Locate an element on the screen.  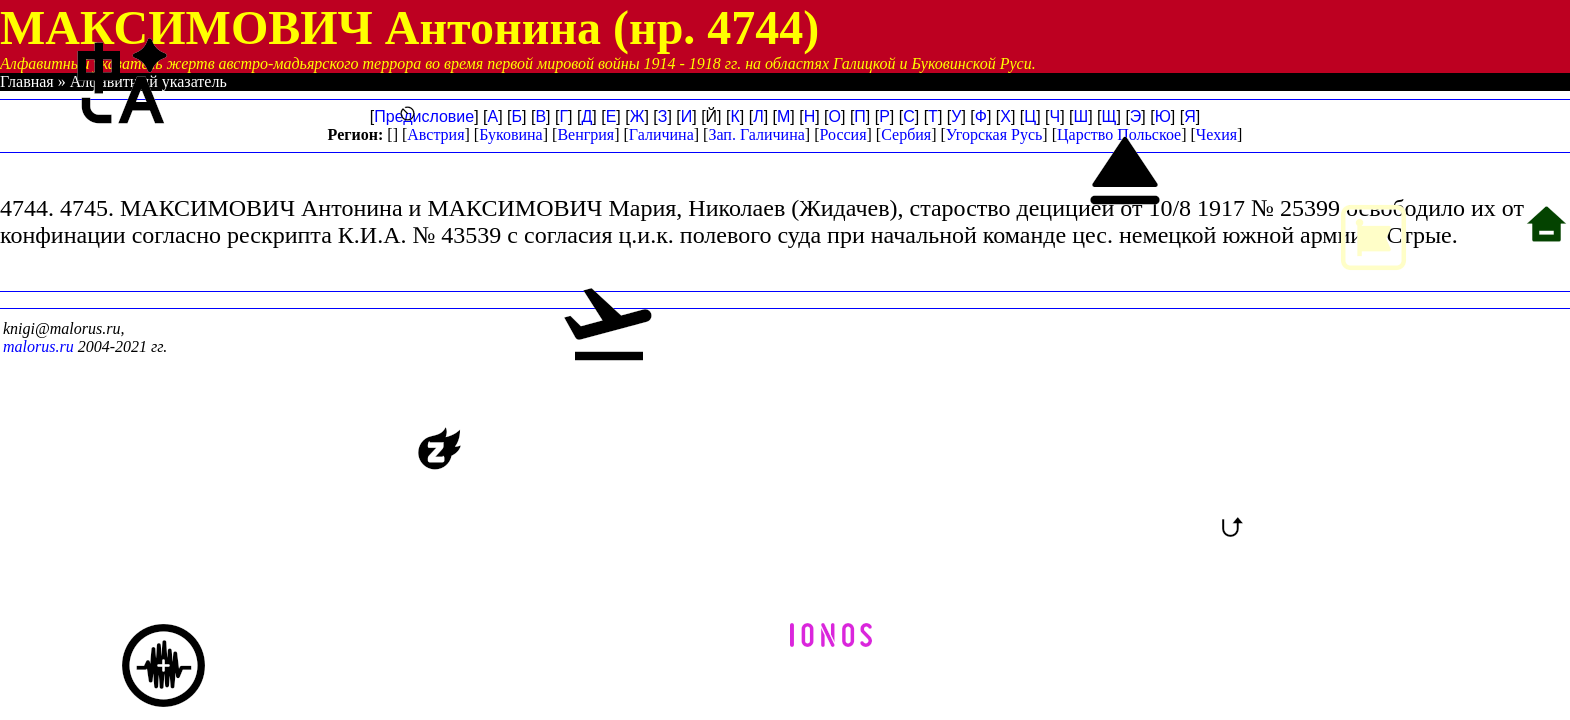
navigate to home screen is located at coordinates (1546, 225).